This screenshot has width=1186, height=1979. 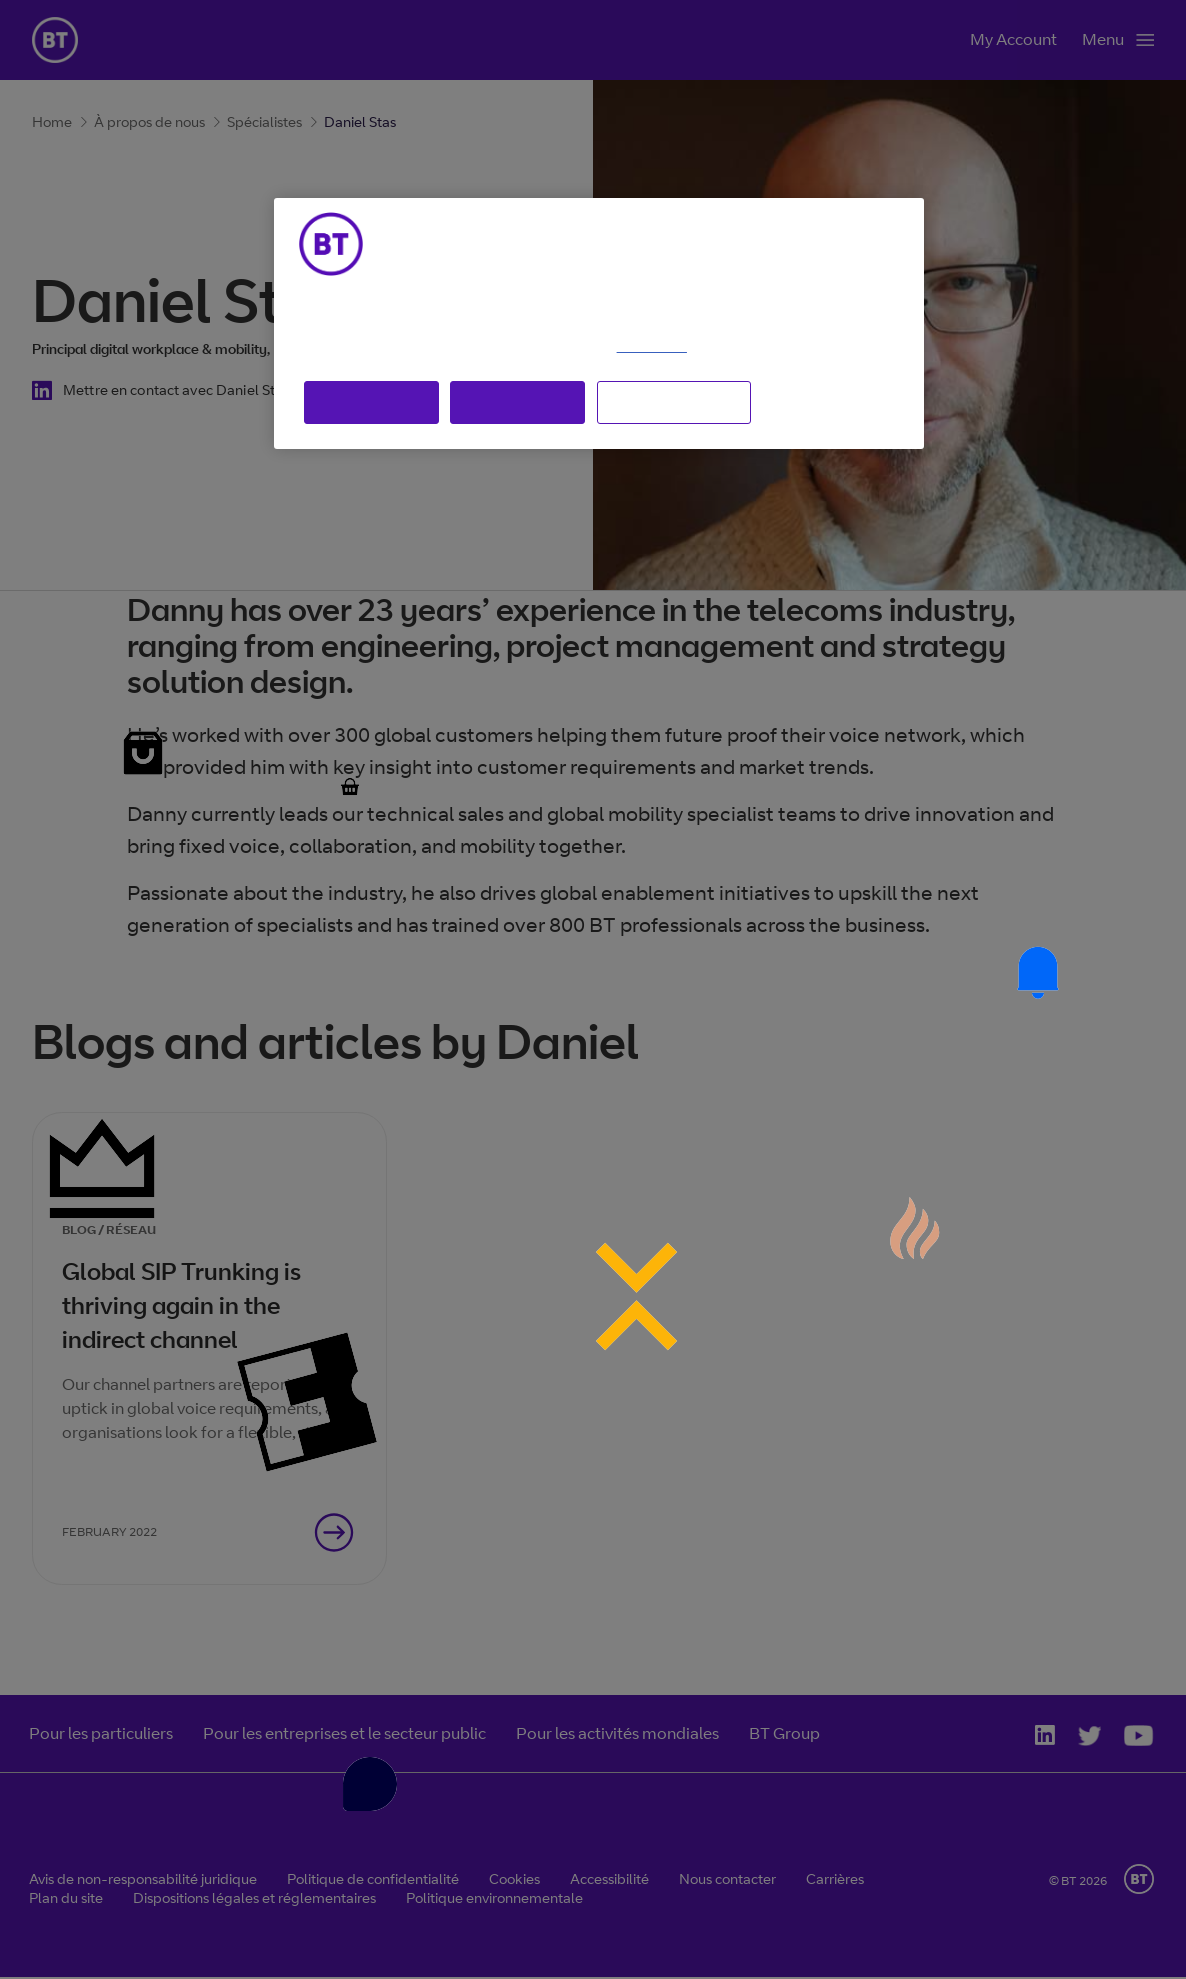 What do you see at coordinates (1038, 971) in the screenshot?
I see `view notifications` at bounding box center [1038, 971].